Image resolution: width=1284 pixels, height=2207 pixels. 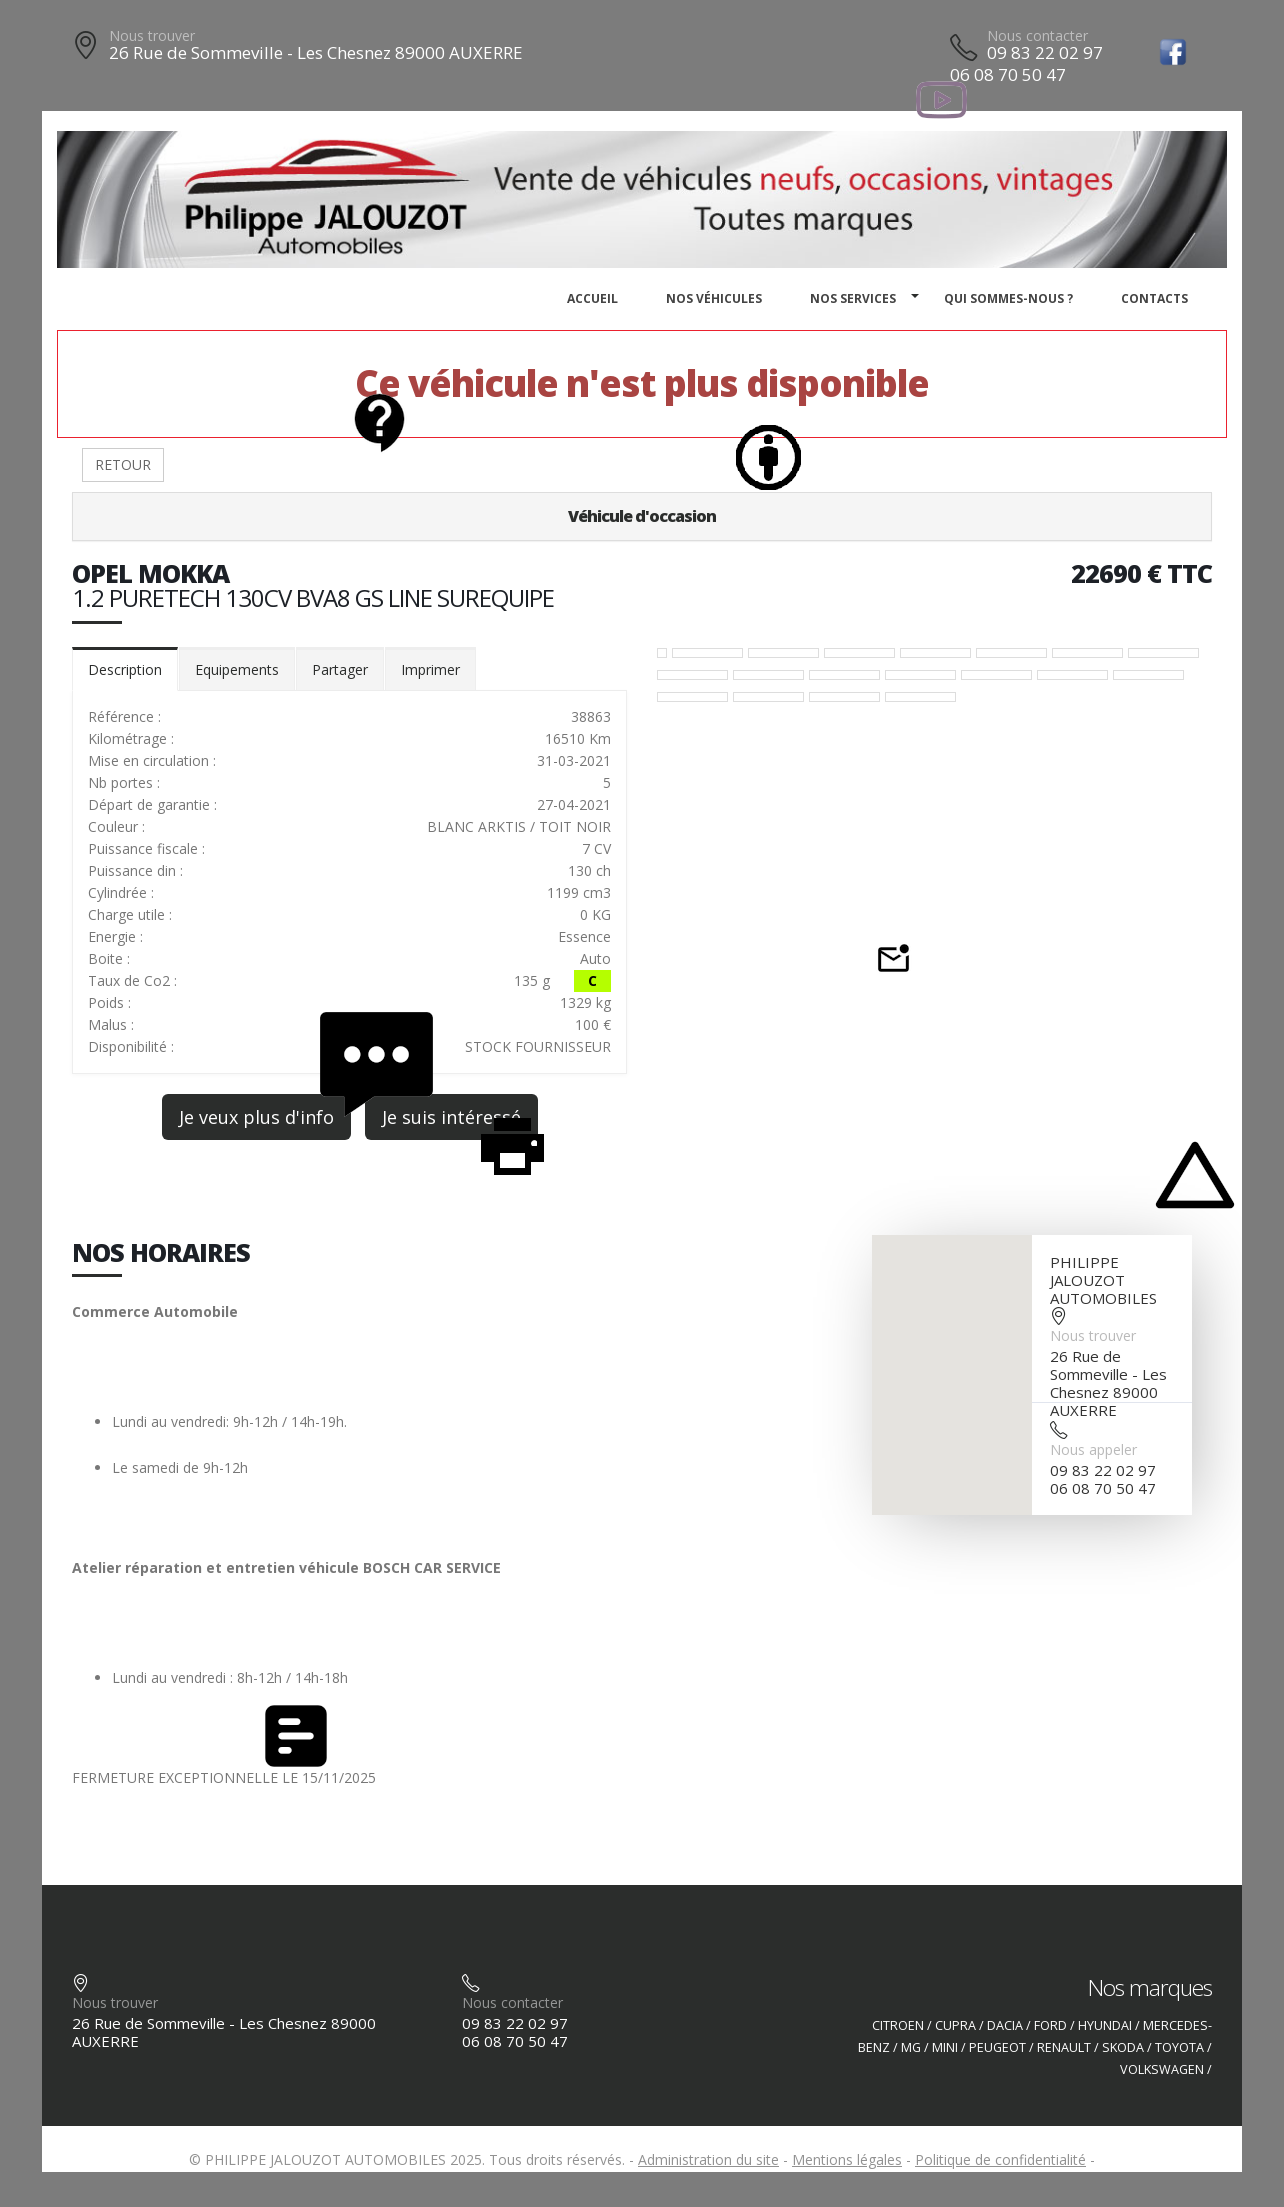 I want to click on view poll or survey results, so click(x=296, y=1736).